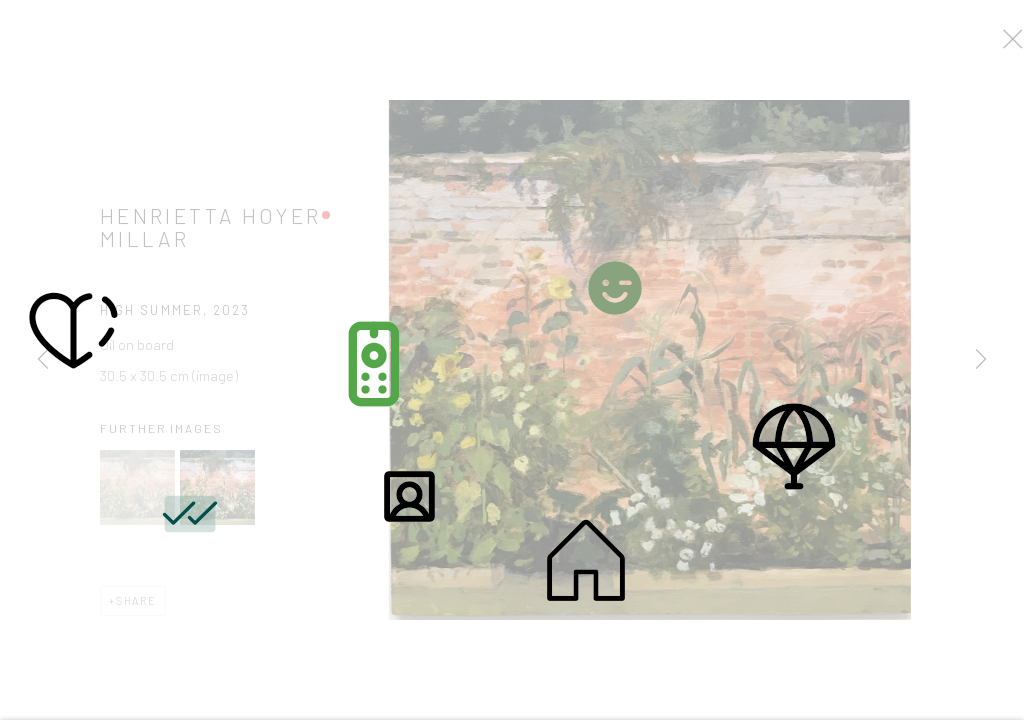 The height and width of the screenshot is (720, 1024). I want to click on indicates partial like or favorite status, so click(73, 327).